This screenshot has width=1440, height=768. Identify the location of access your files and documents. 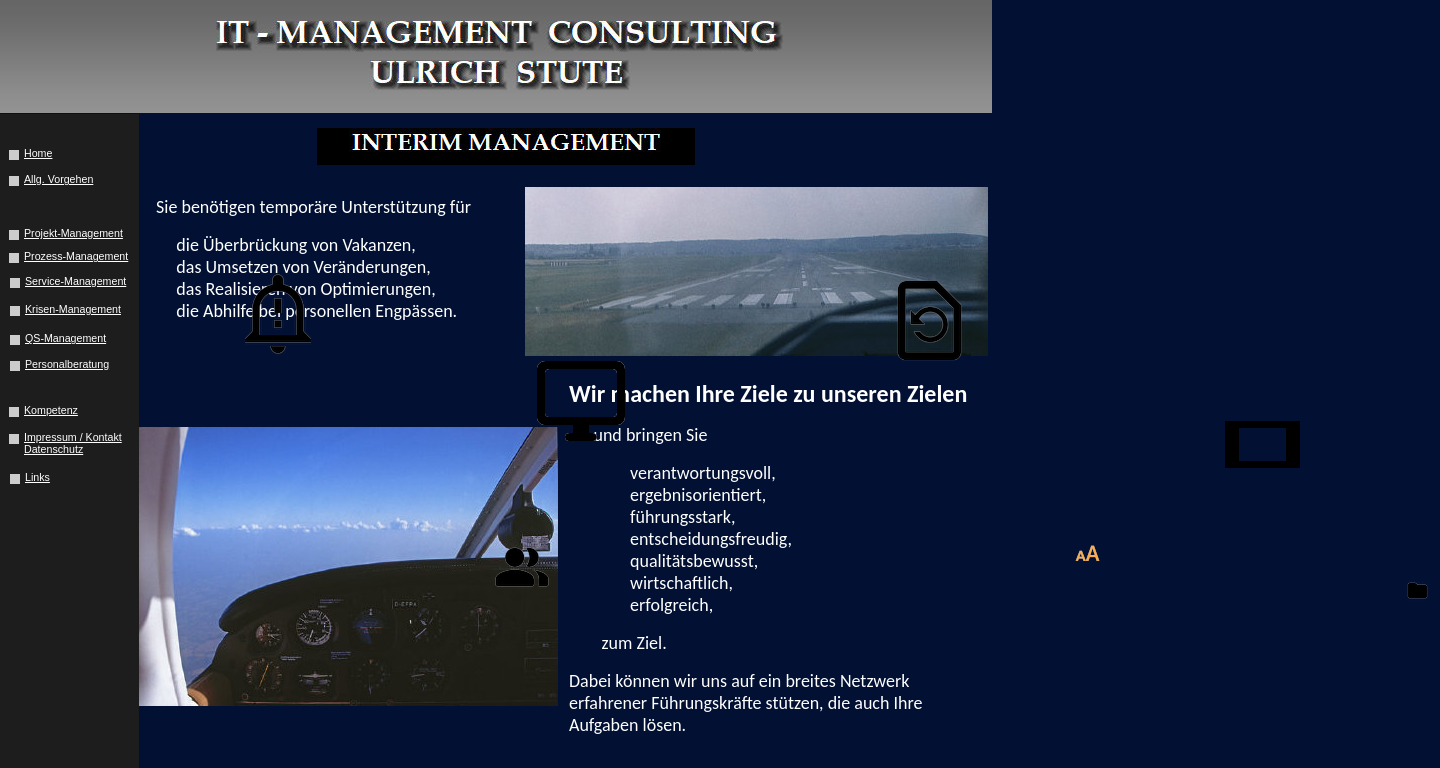
(1417, 590).